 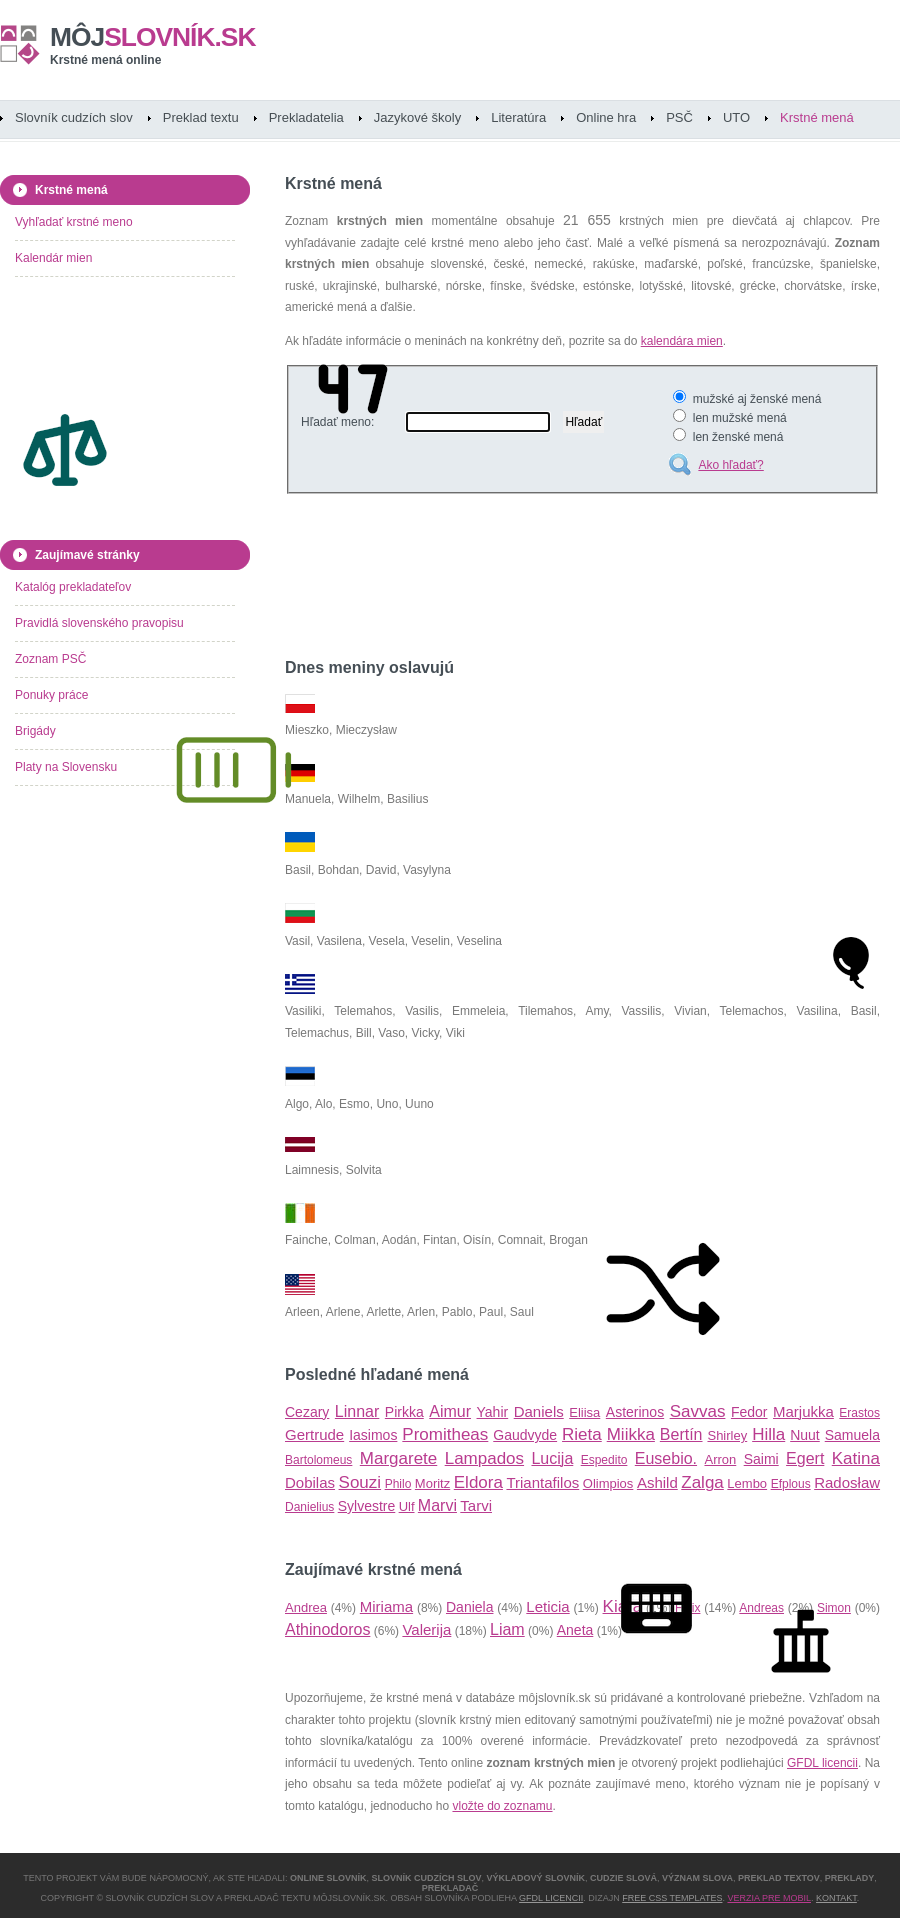 I want to click on indicates high battery level, so click(x=232, y=770).